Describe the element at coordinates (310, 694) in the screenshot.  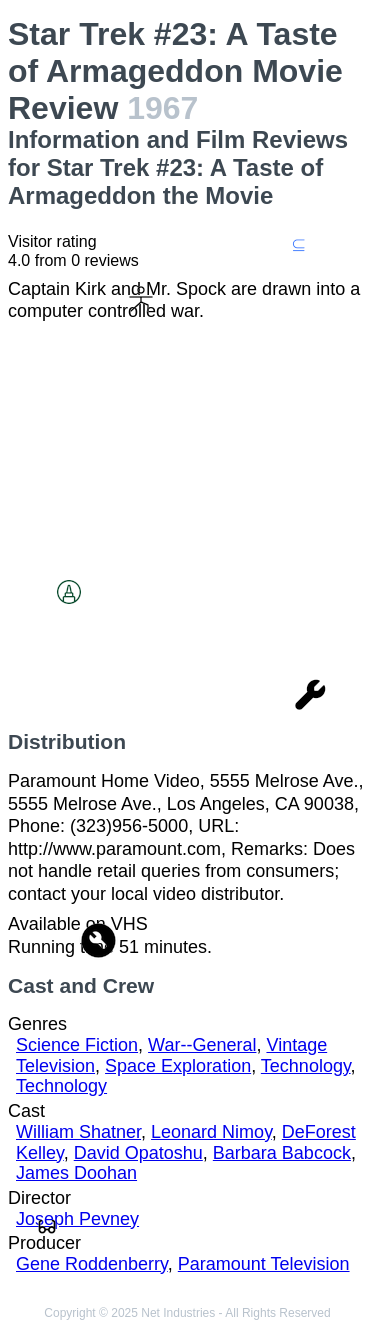
I see `access settings or configuration options` at that location.